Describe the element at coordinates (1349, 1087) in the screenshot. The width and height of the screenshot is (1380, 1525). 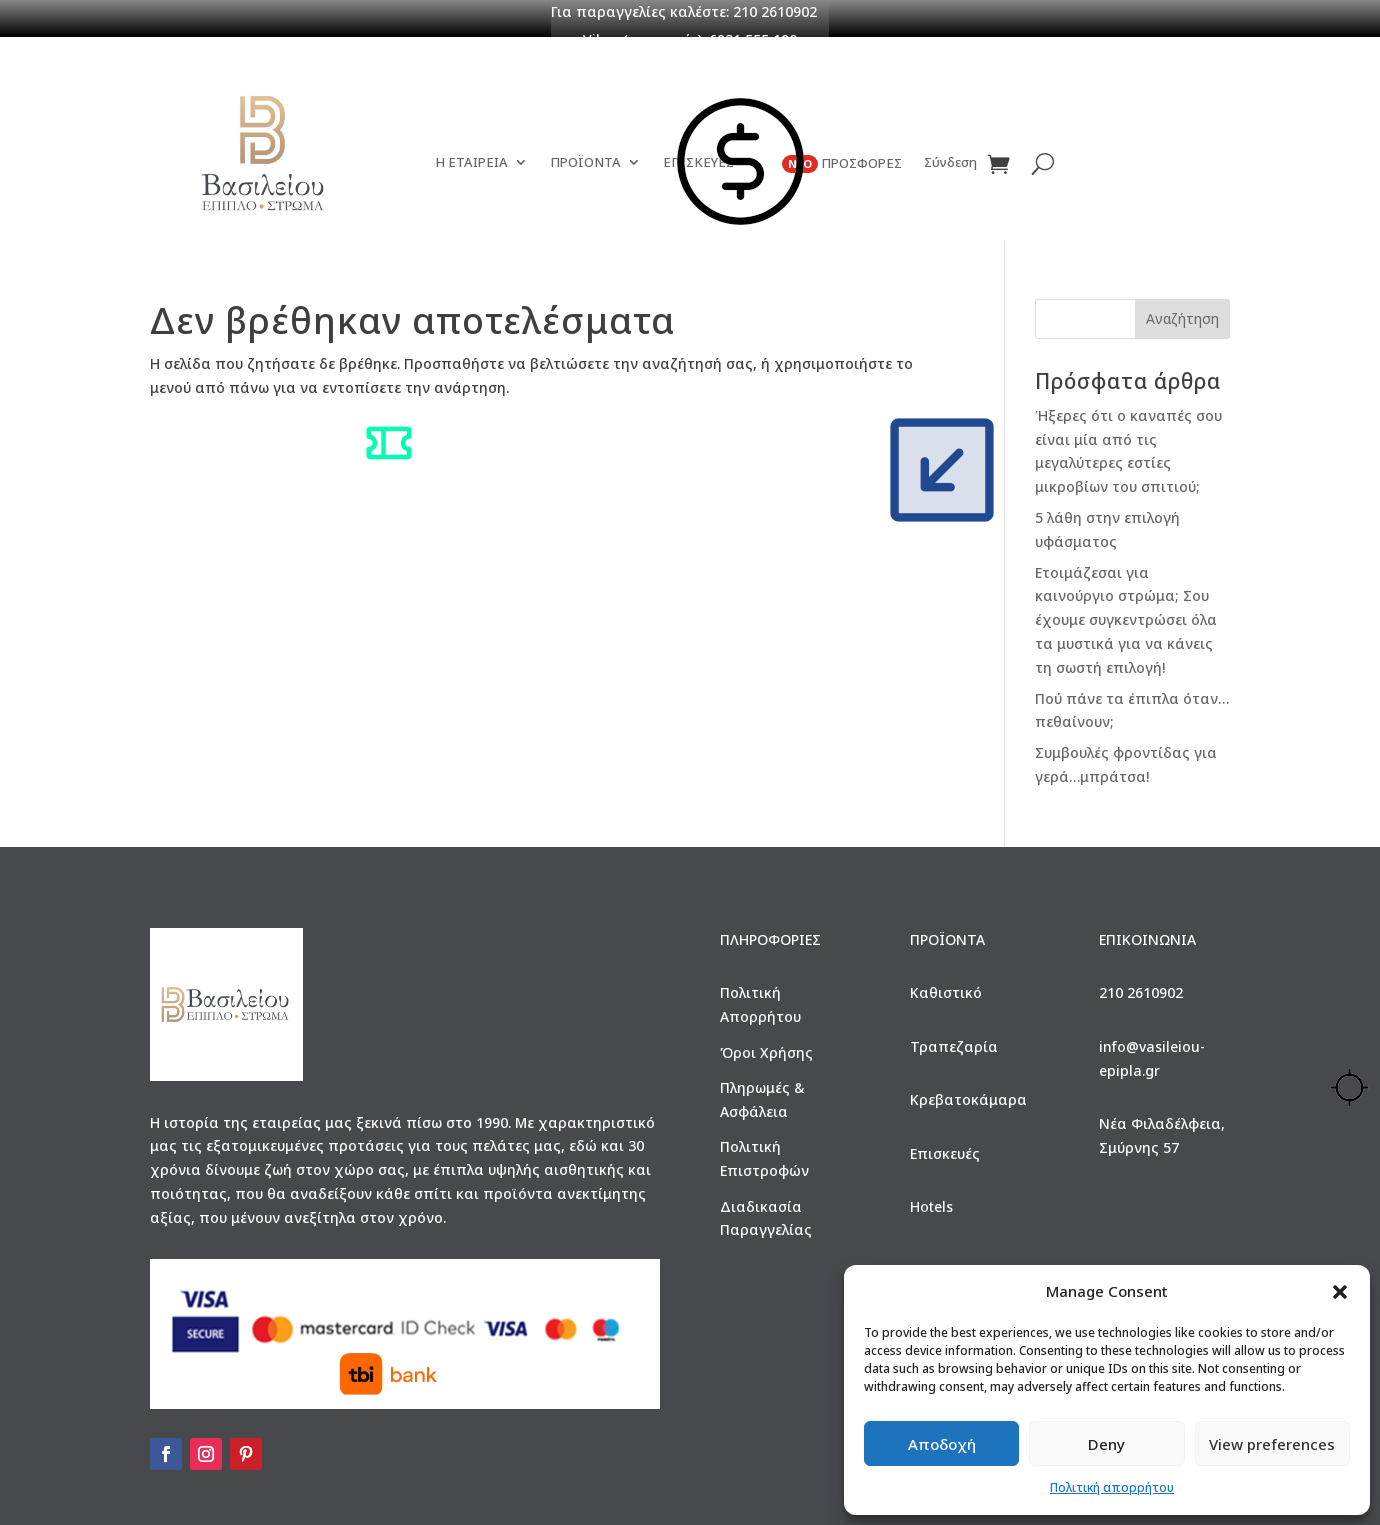
I see `center map on current location` at that location.